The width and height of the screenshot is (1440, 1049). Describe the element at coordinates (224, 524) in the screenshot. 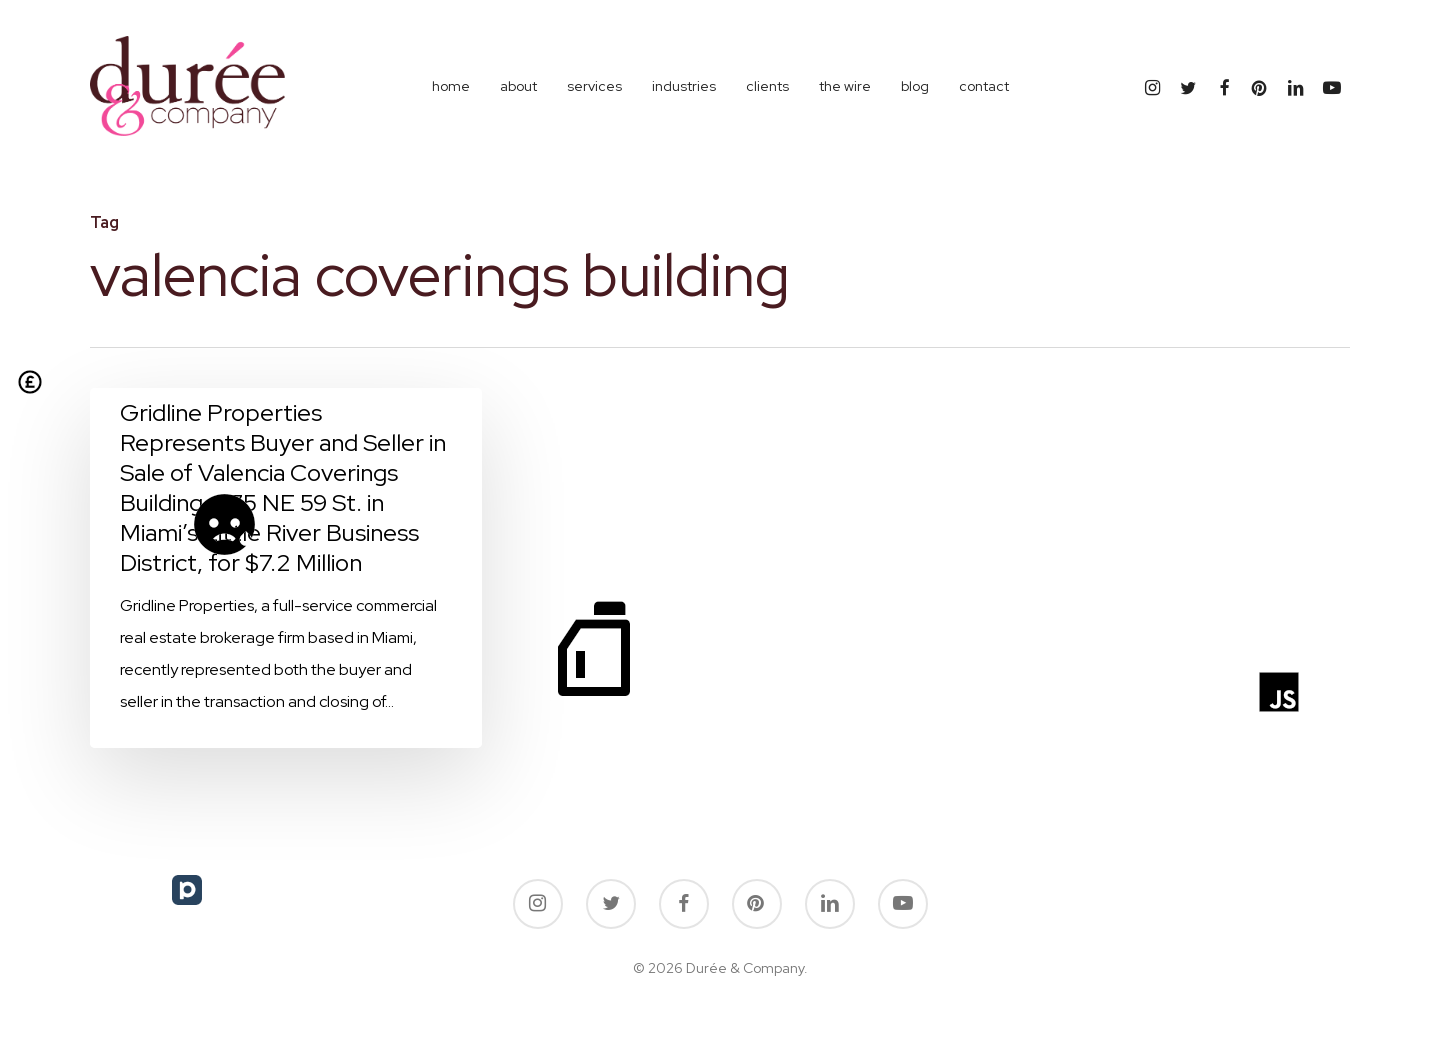

I see `indicate negative feedback or dissatisfaction` at that location.